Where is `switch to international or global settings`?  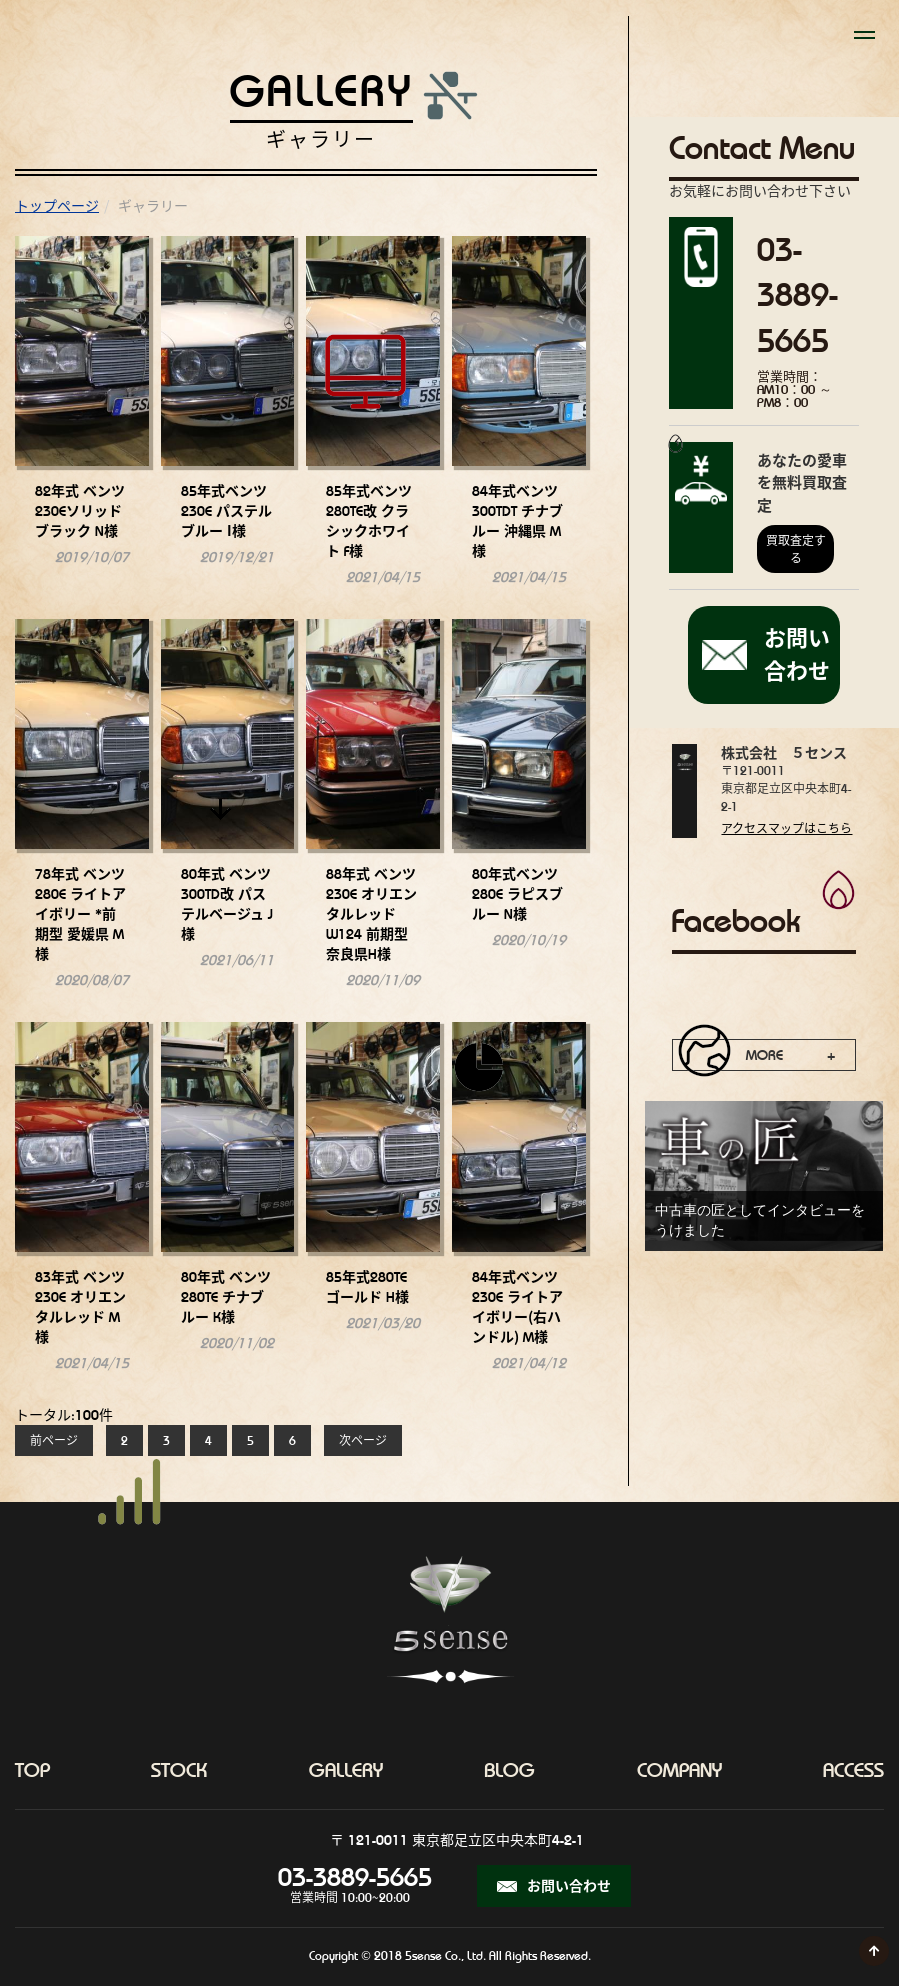
switch to international or global settings is located at coordinates (704, 1050).